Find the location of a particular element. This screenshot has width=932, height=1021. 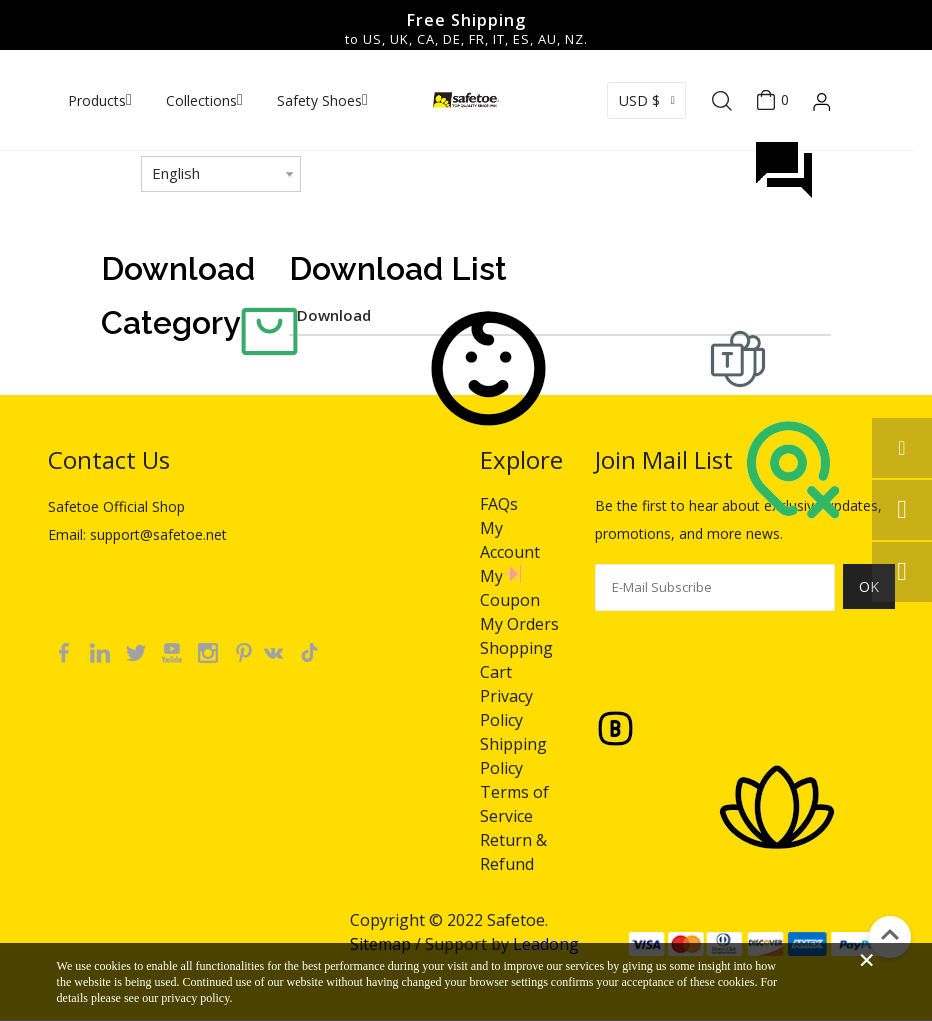

go to end of content or list is located at coordinates (512, 574).